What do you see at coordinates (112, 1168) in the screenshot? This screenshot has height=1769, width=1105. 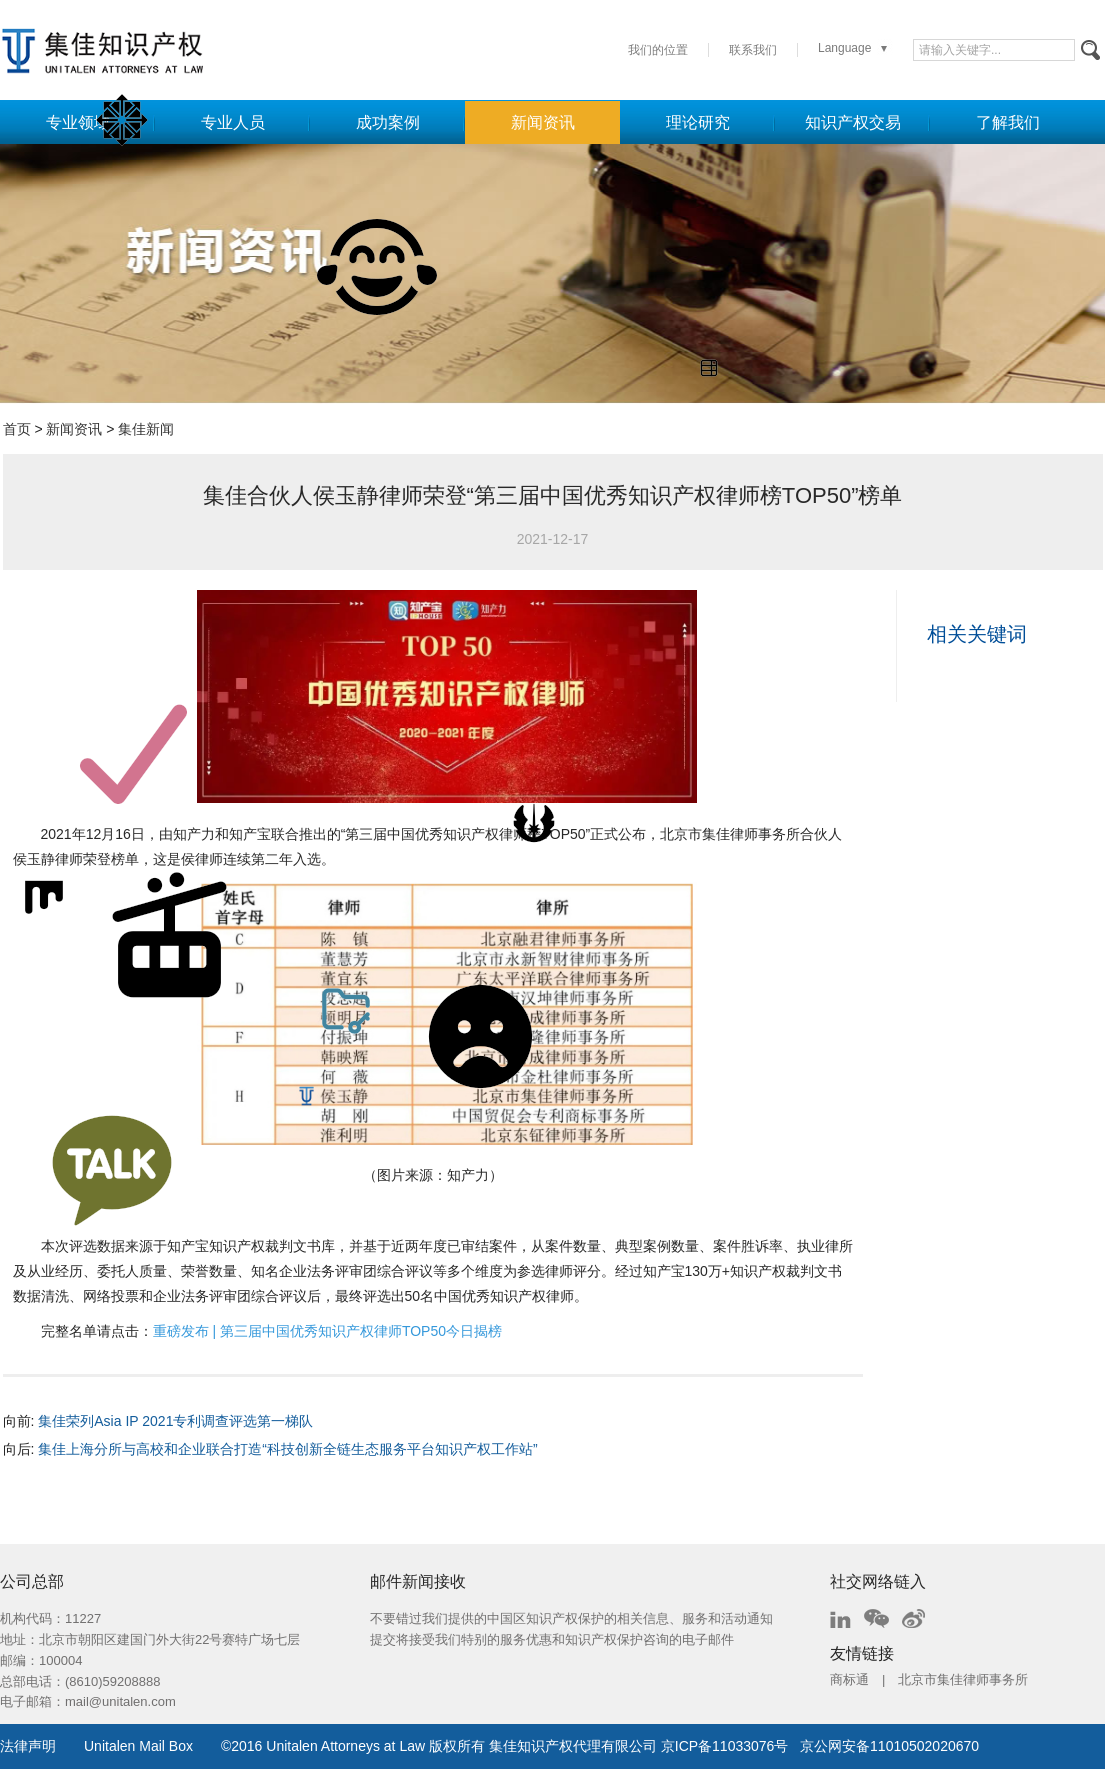 I see `open KakaoTalk messaging app` at bounding box center [112, 1168].